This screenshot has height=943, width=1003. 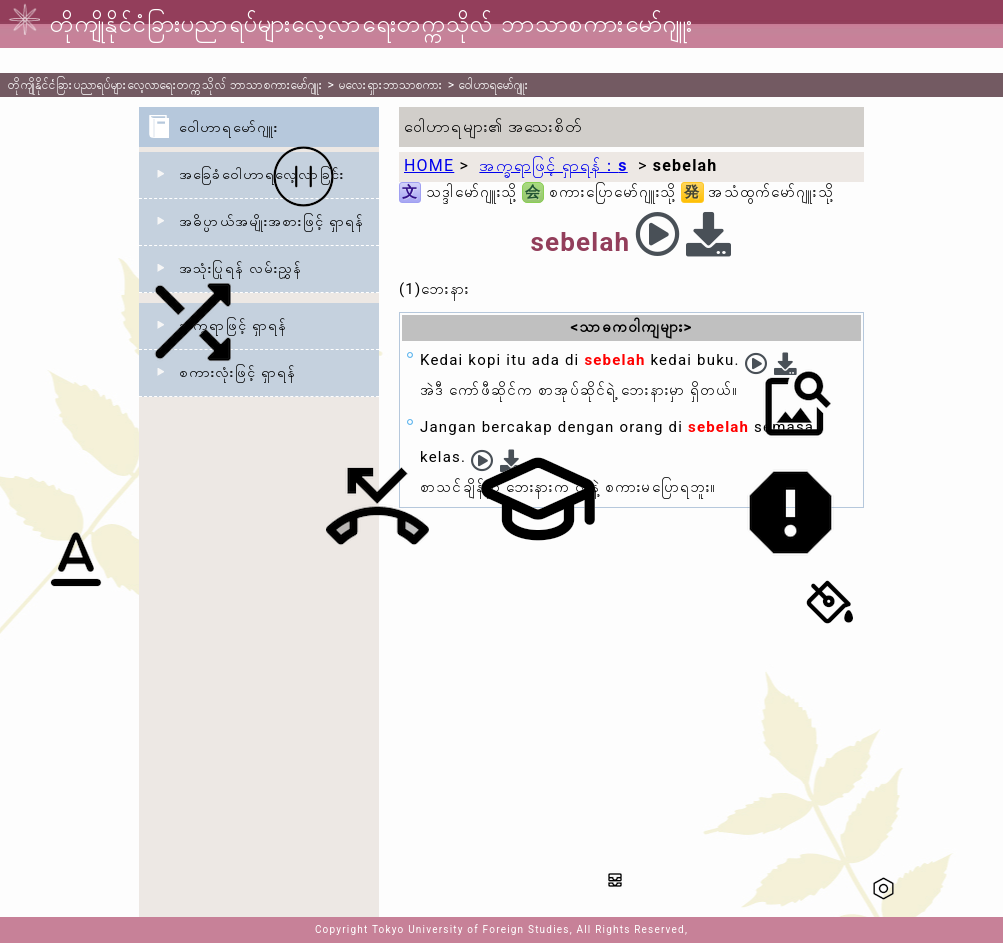 What do you see at coordinates (790, 512) in the screenshot?
I see `report a problem or violation` at bounding box center [790, 512].